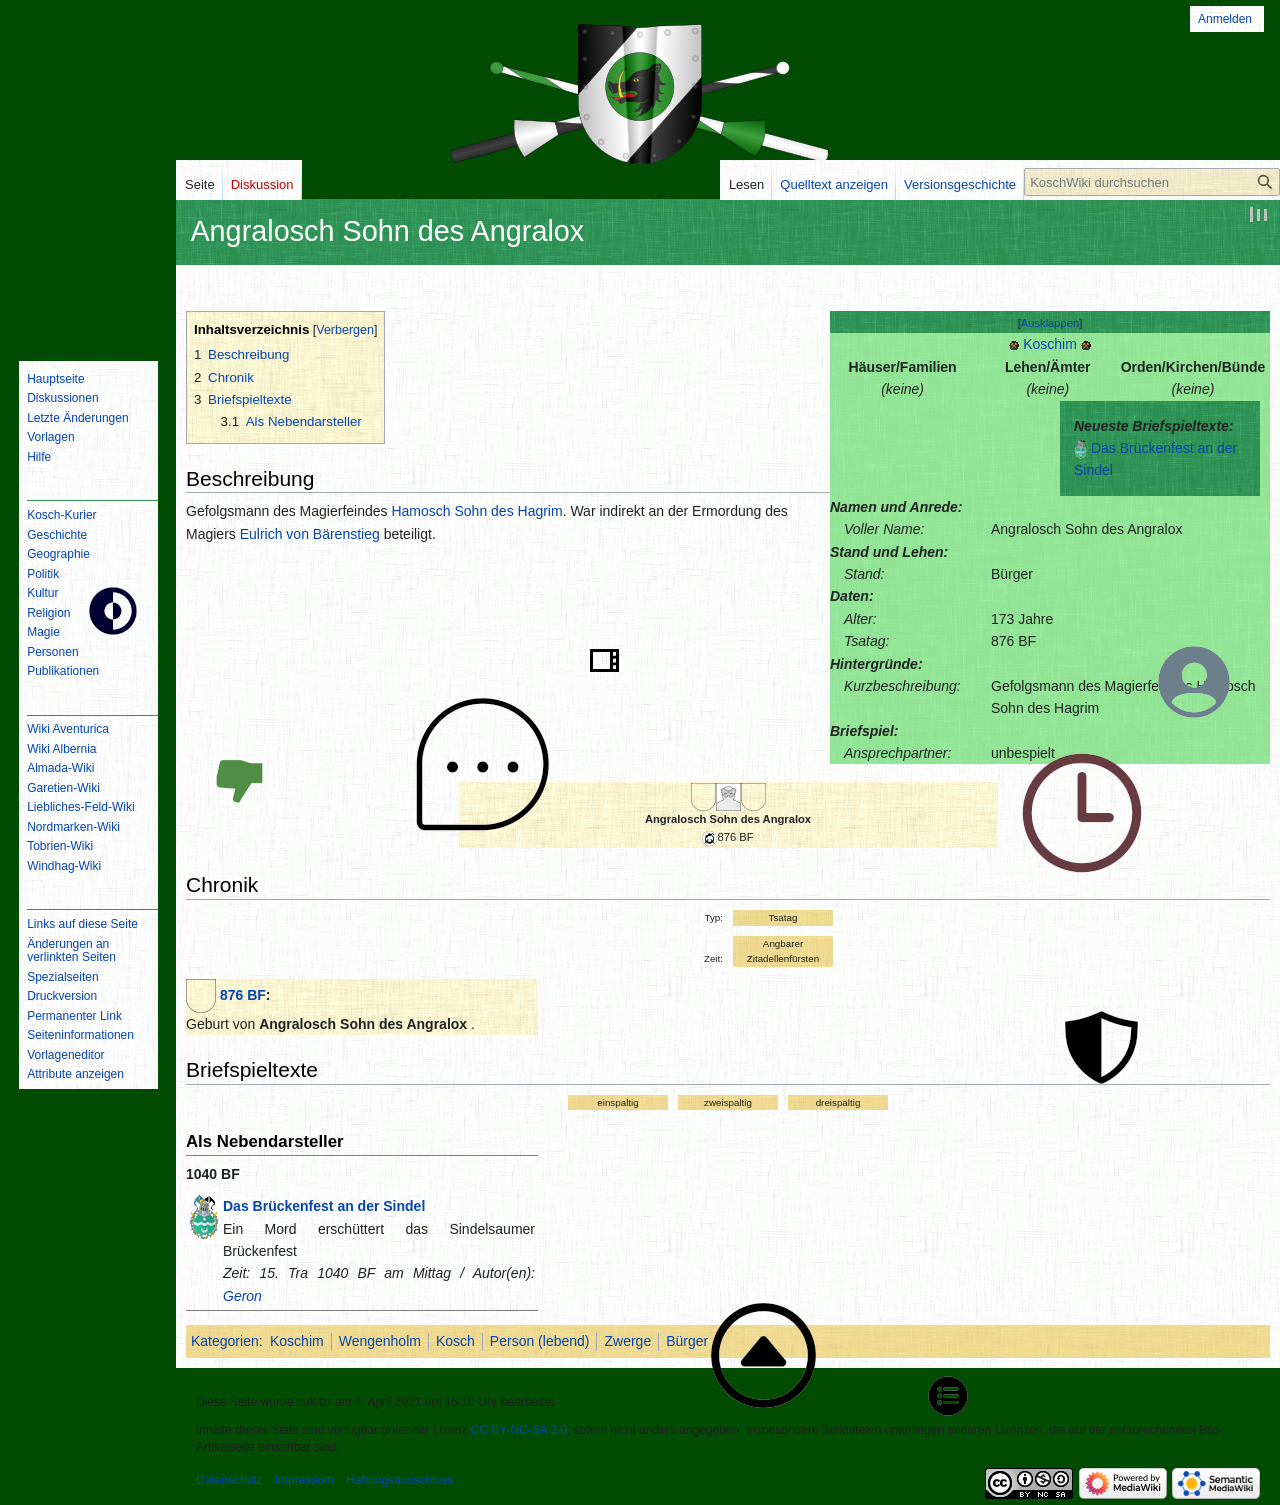 This screenshot has width=1280, height=1505. I want to click on dislike or downvote content, so click(239, 781).